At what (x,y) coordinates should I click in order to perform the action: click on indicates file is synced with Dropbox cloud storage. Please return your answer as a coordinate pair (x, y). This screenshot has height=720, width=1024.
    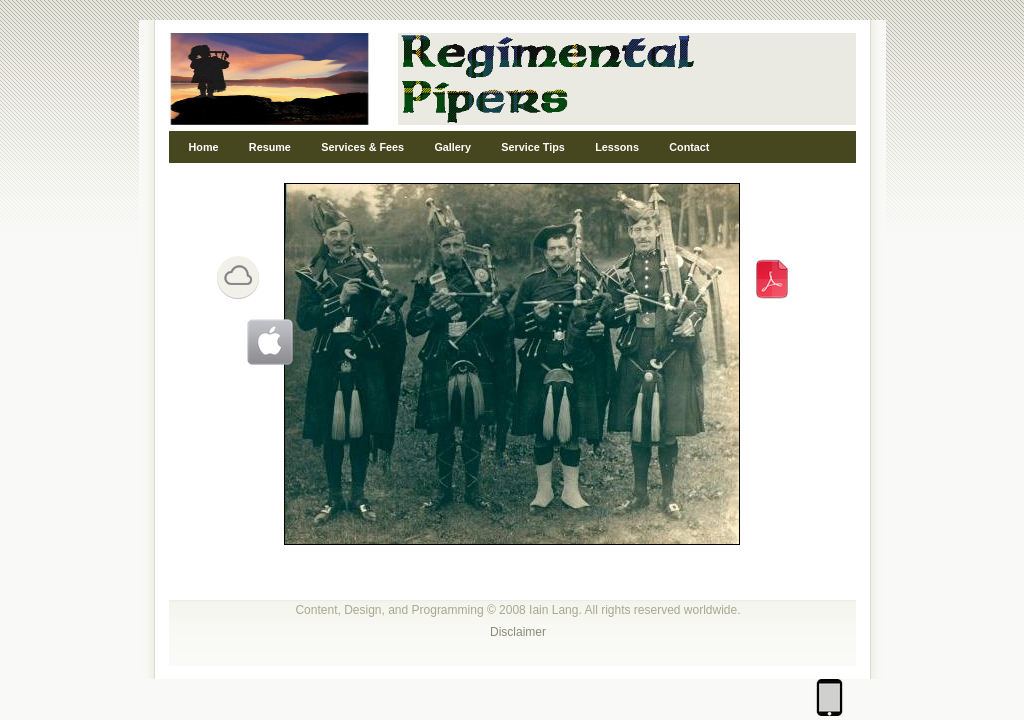
    Looking at the image, I should click on (238, 277).